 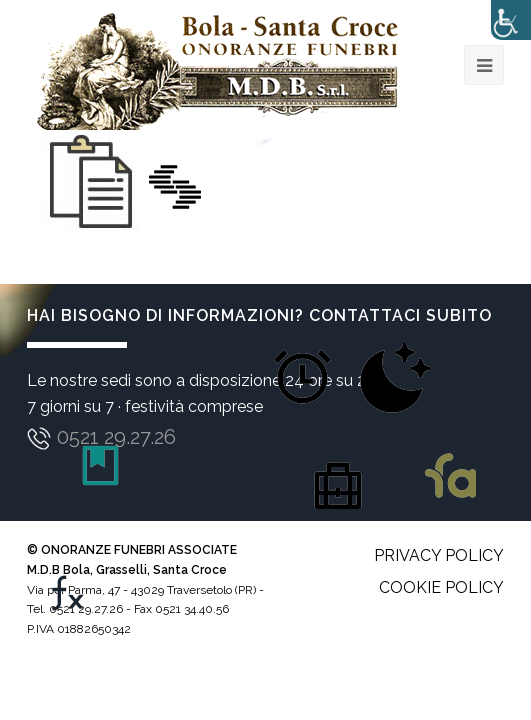 What do you see at coordinates (392, 381) in the screenshot?
I see `enable dark mode or night theme` at bounding box center [392, 381].